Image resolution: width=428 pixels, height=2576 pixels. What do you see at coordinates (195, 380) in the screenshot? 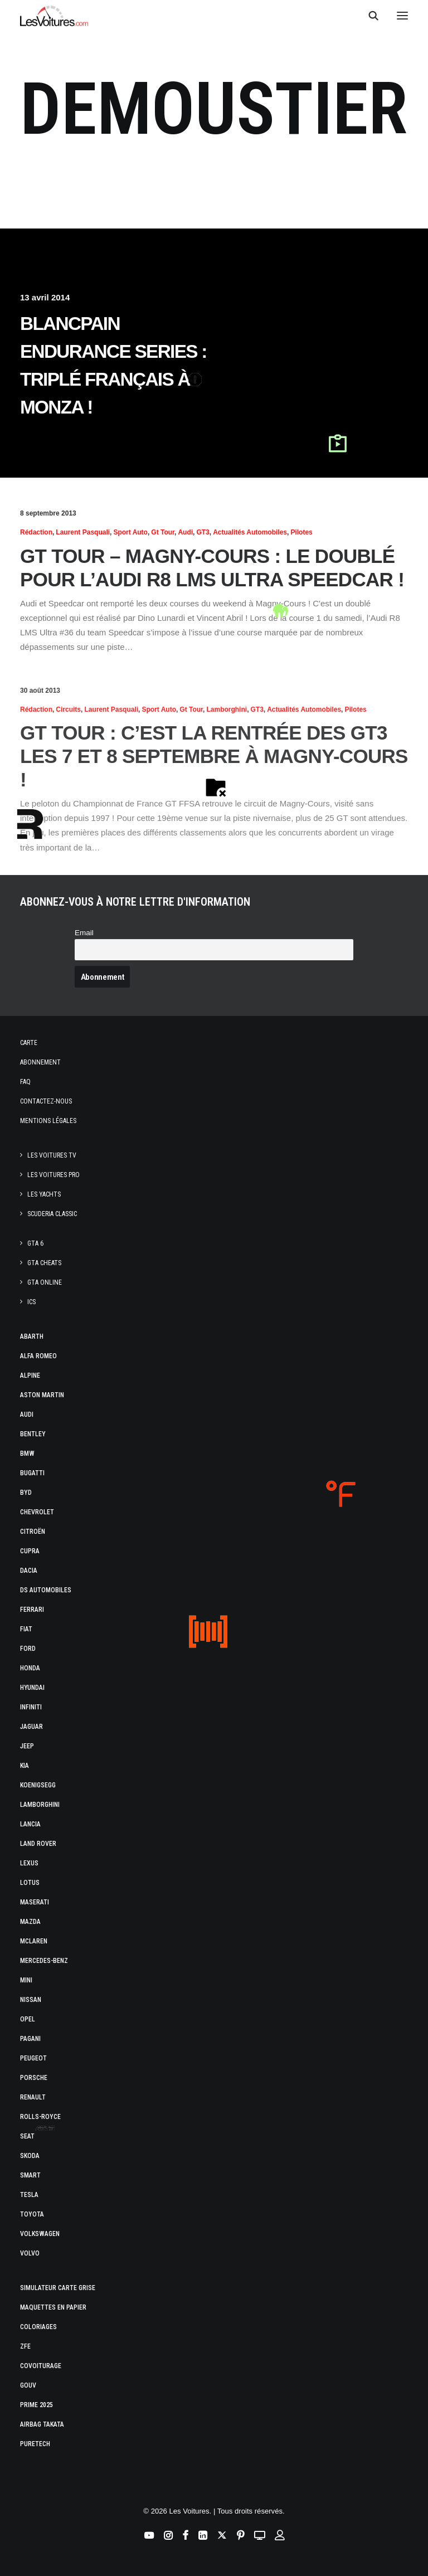
I see `indicates spam or junk content` at bounding box center [195, 380].